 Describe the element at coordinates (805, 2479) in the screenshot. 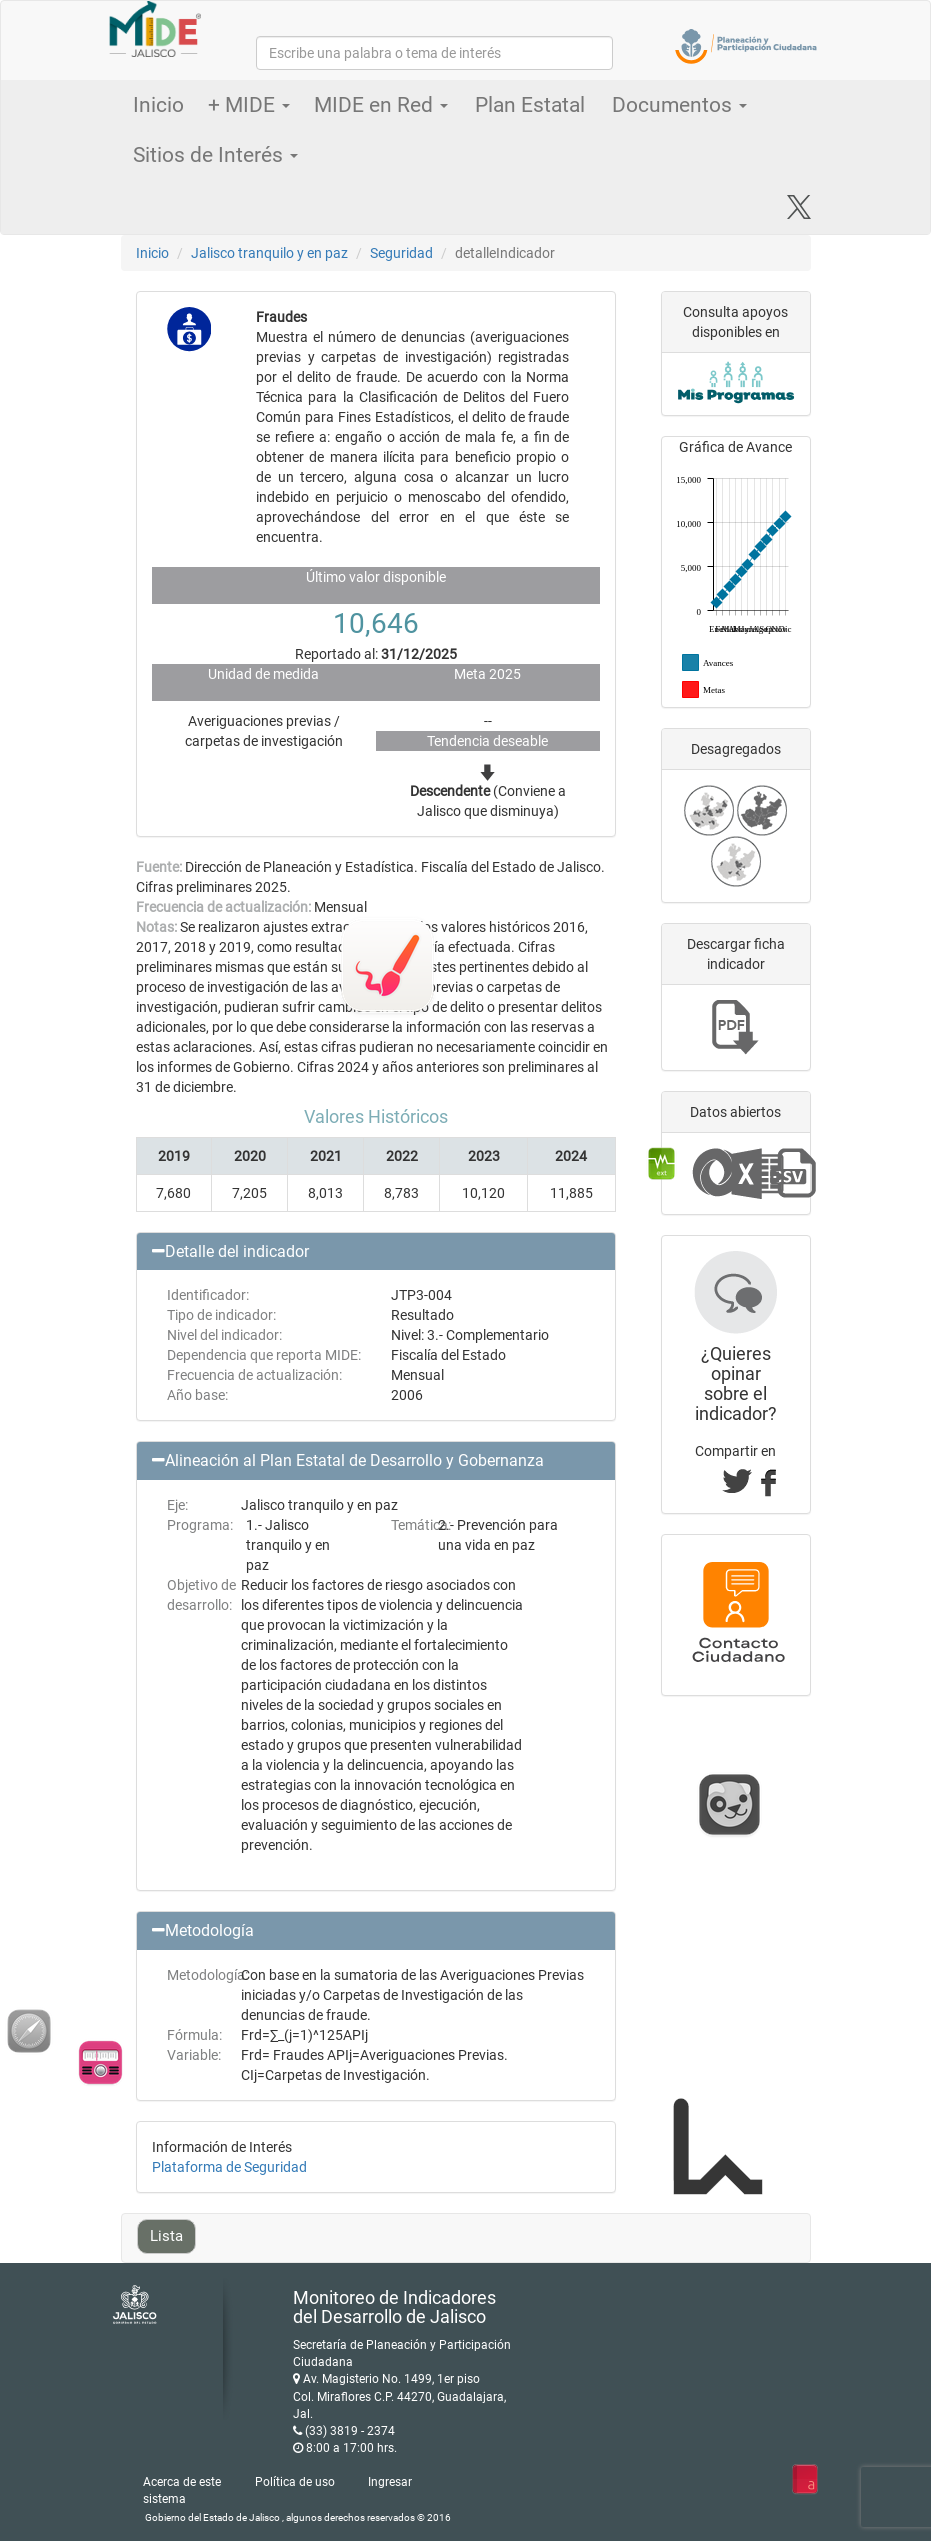

I see `open the dictionary app` at that location.